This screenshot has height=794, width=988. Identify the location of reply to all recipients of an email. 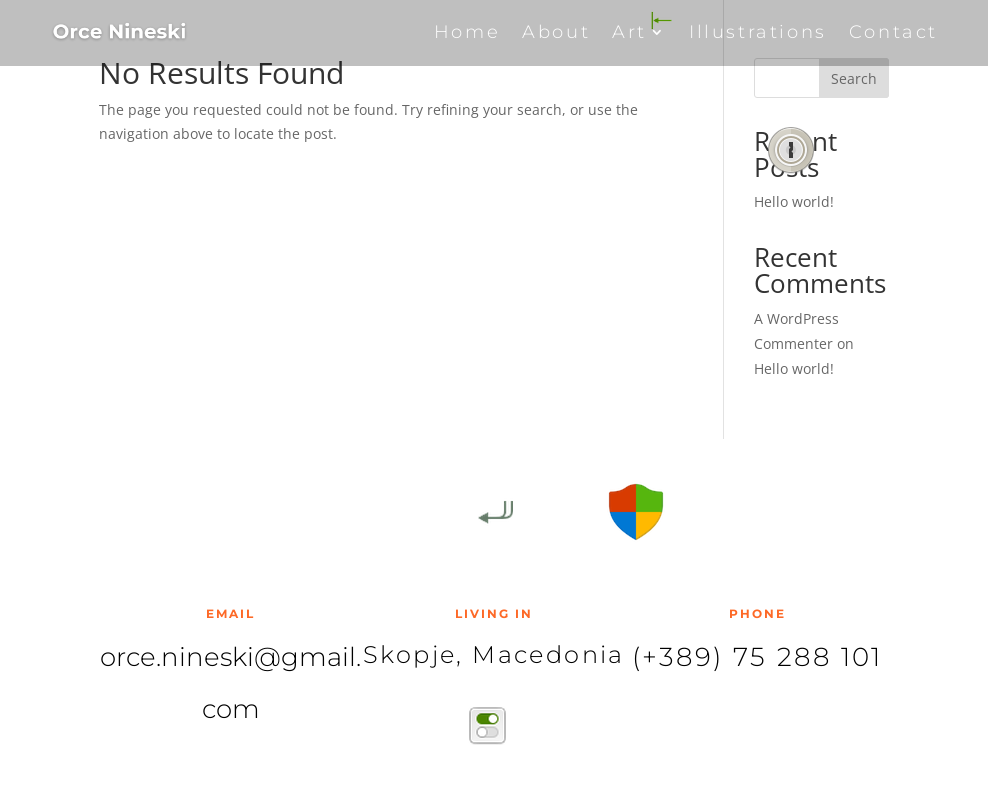
(495, 510).